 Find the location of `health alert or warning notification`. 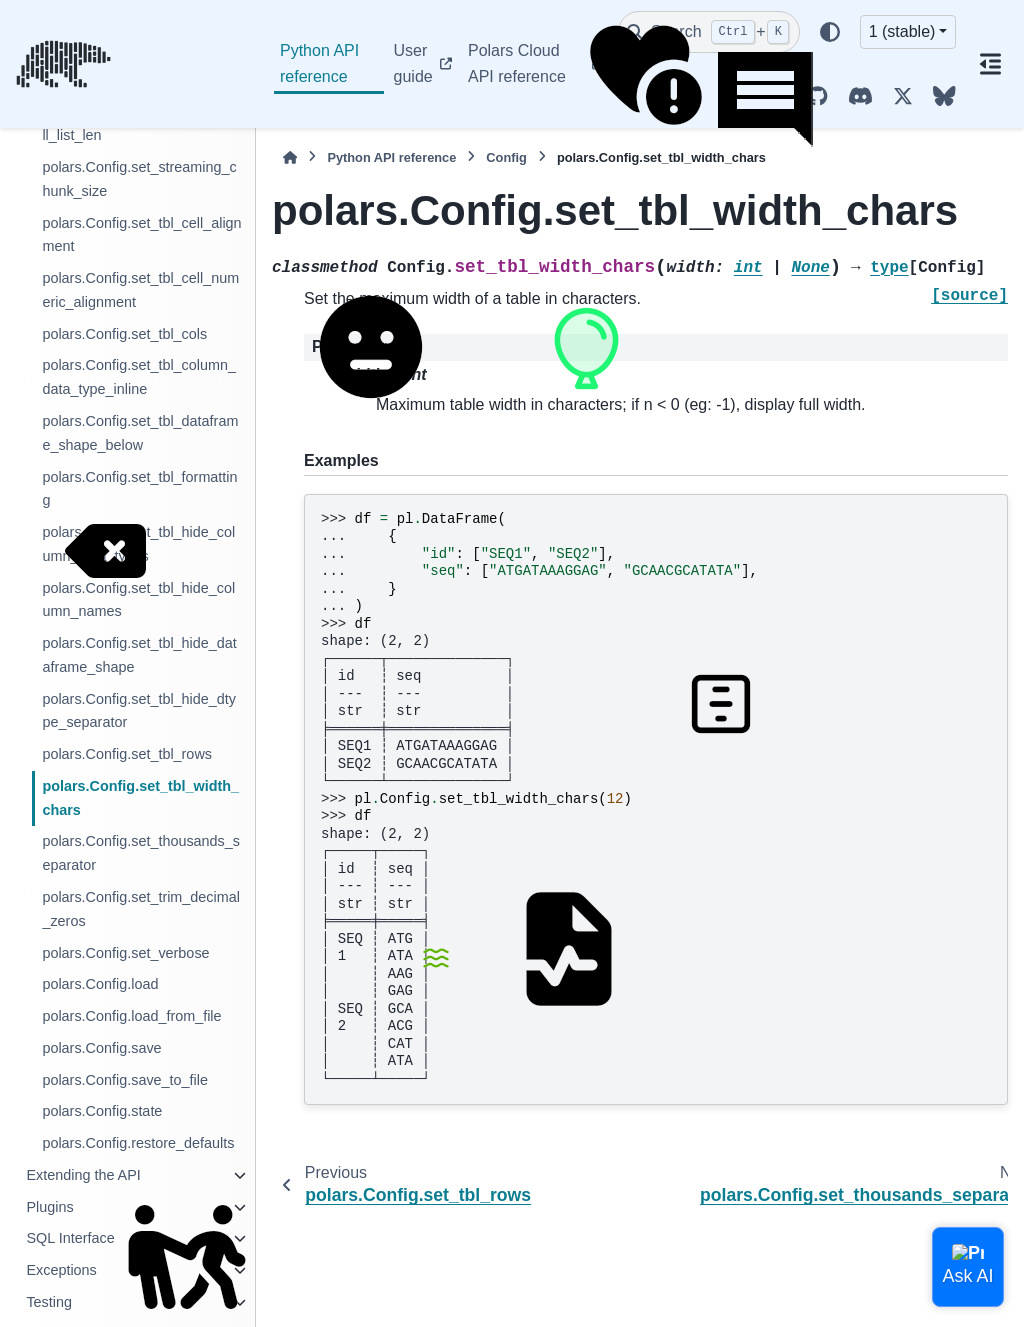

health alert or warning notification is located at coordinates (646, 69).